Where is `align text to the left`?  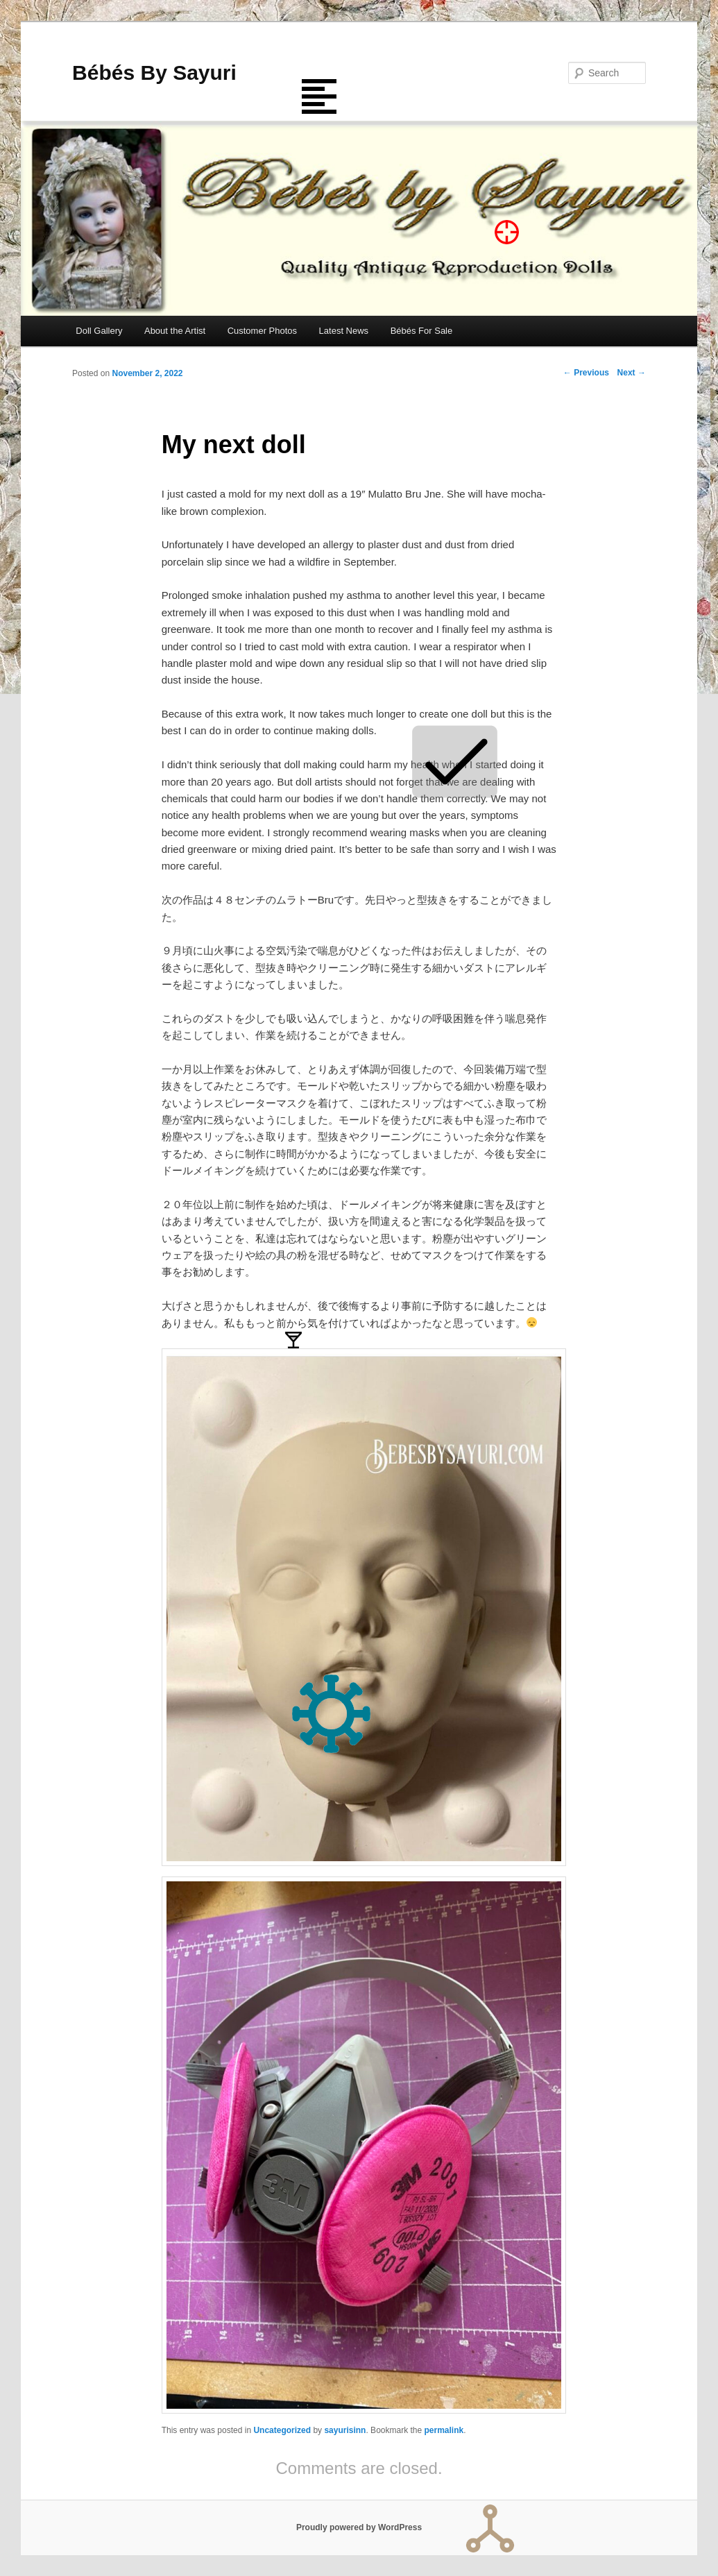 align text to the left is located at coordinates (319, 96).